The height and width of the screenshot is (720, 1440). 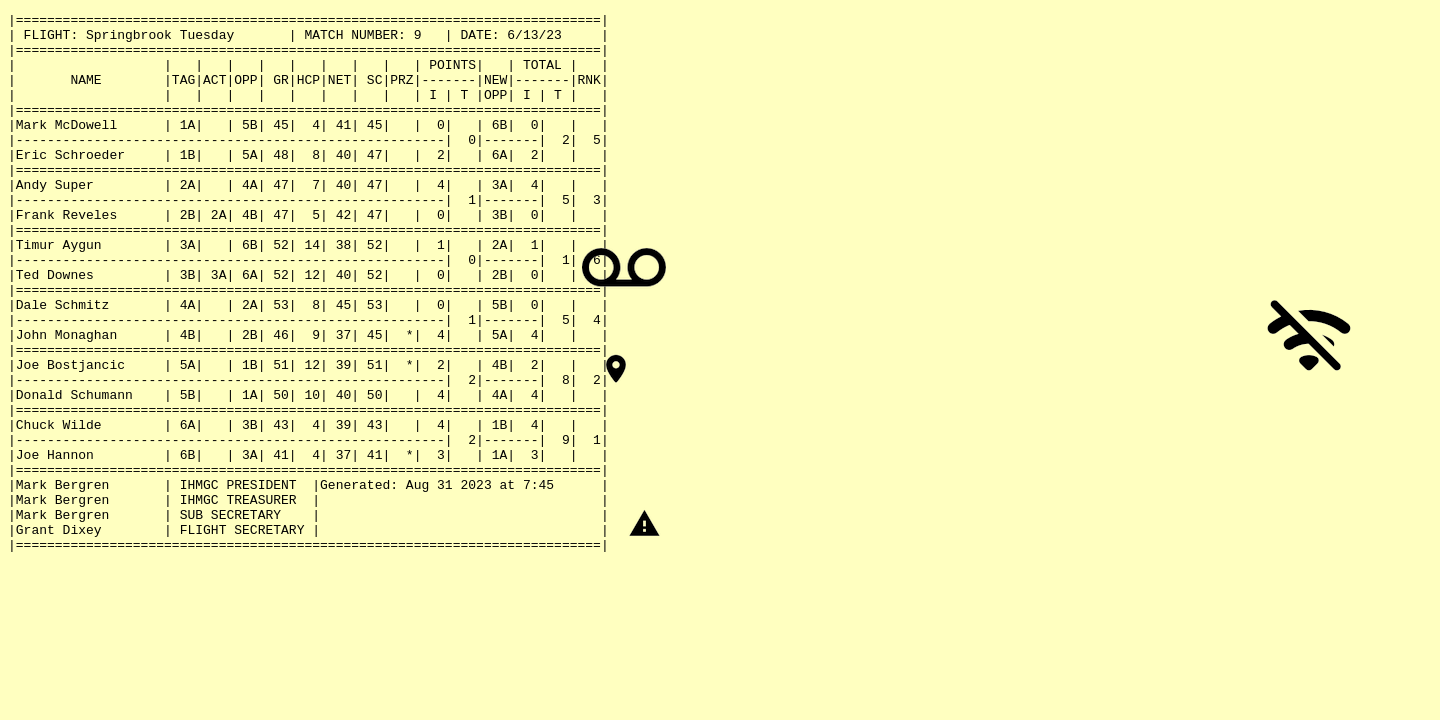 What do you see at coordinates (1309, 340) in the screenshot?
I see `indicates wifi is disabled or unavailable` at bounding box center [1309, 340].